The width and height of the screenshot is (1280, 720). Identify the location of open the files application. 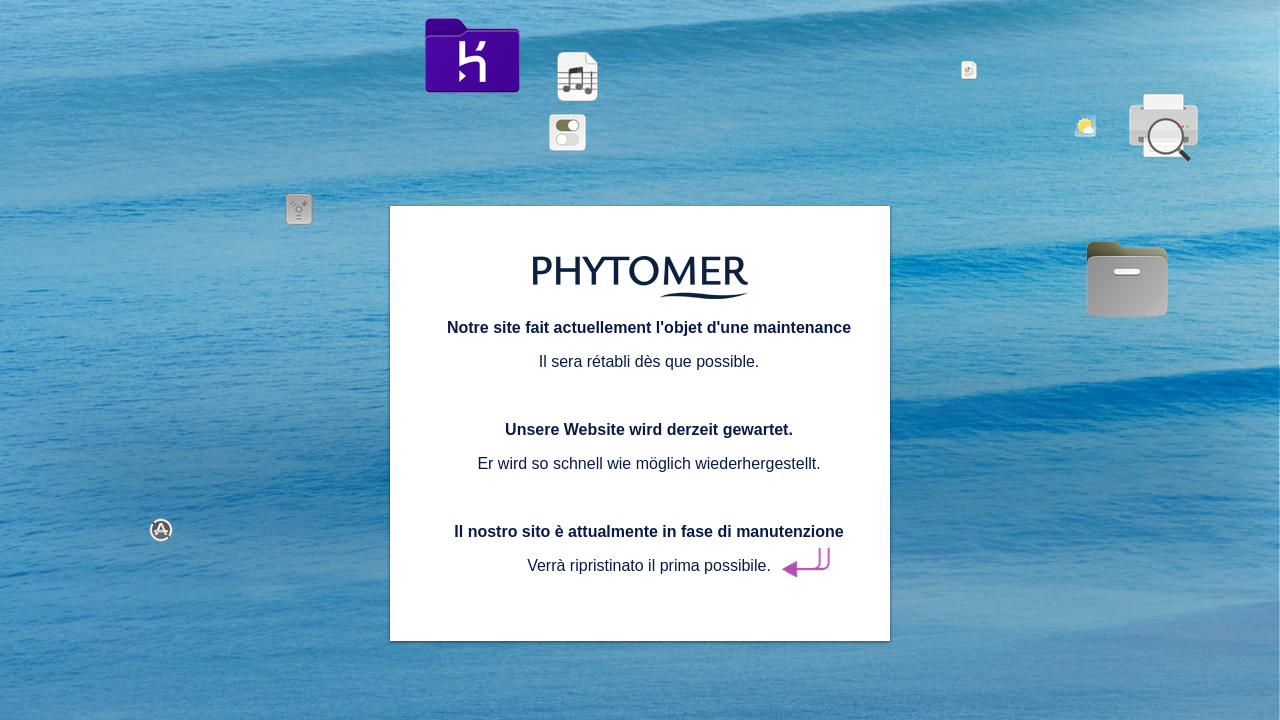
(1127, 279).